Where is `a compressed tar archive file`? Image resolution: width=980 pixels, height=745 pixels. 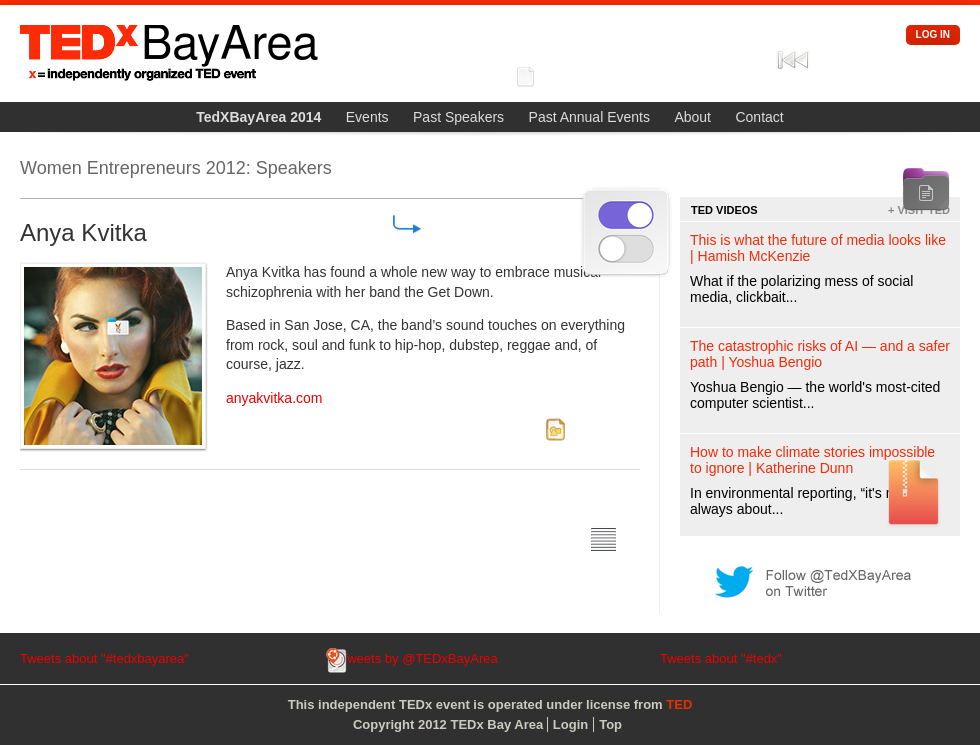 a compressed tar archive file is located at coordinates (913, 493).